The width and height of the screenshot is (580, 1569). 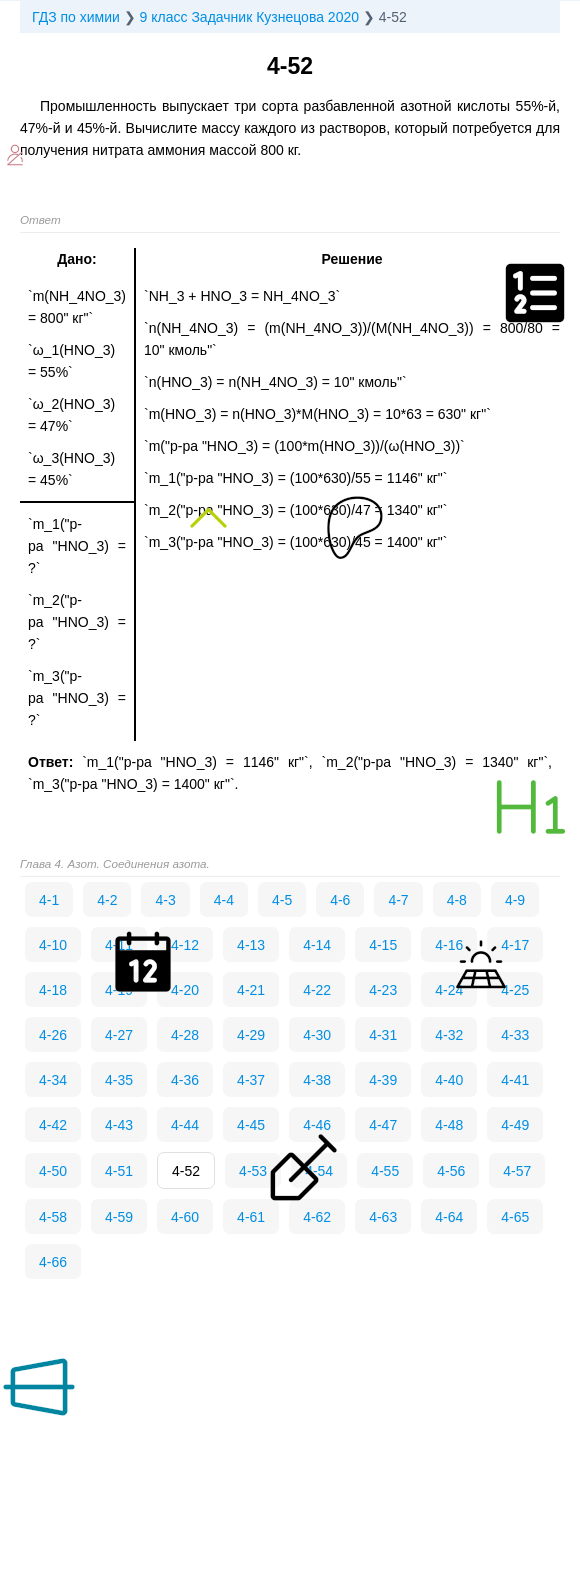 What do you see at coordinates (208, 519) in the screenshot?
I see `collapse an expanded section` at bounding box center [208, 519].